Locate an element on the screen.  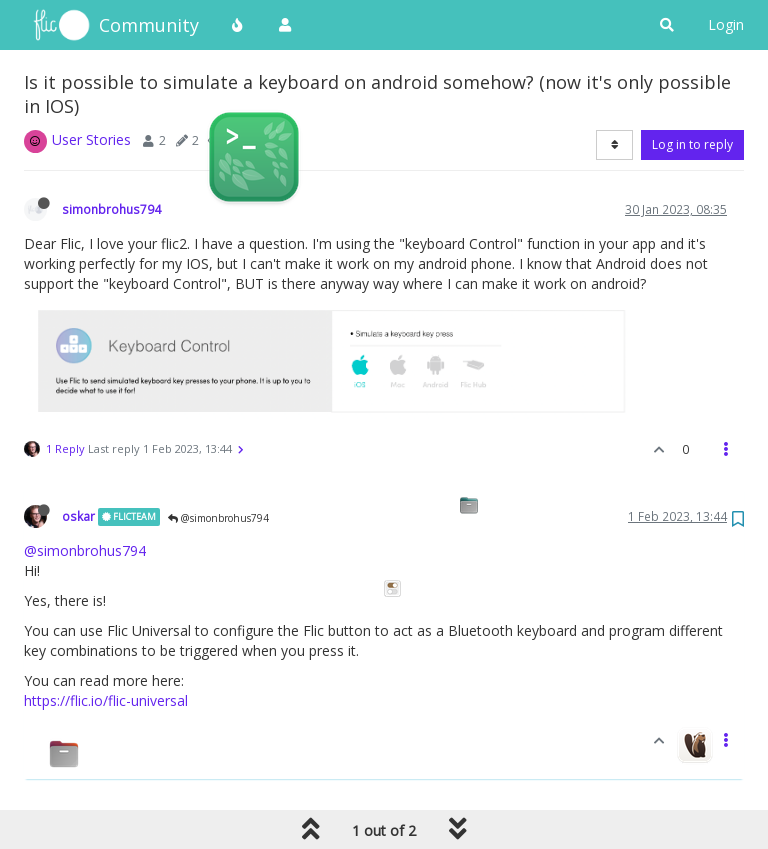
open the file manager is located at coordinates (469, 505).